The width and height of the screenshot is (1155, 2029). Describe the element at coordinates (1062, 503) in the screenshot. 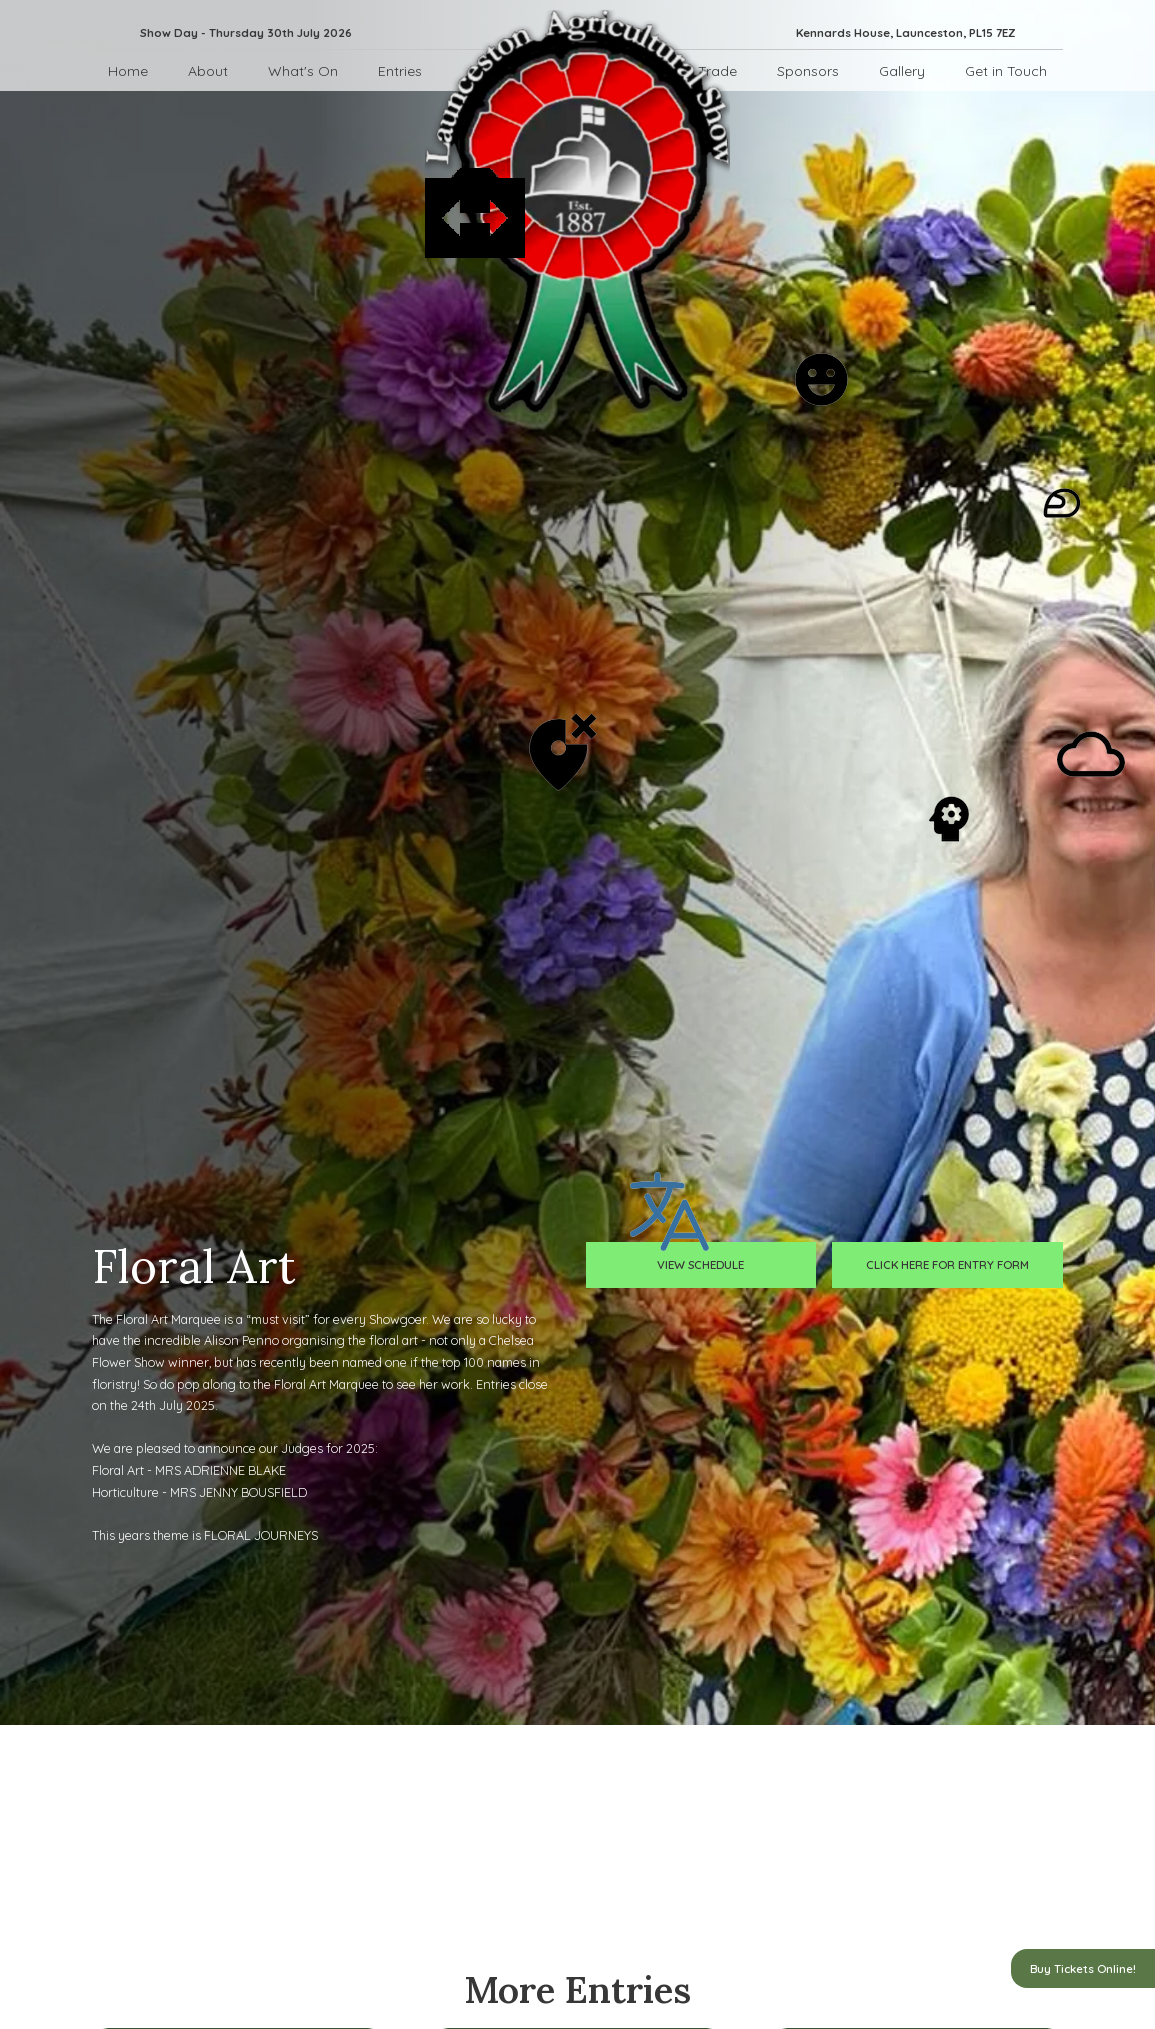

I see `access motorsports or racing content` at that location.